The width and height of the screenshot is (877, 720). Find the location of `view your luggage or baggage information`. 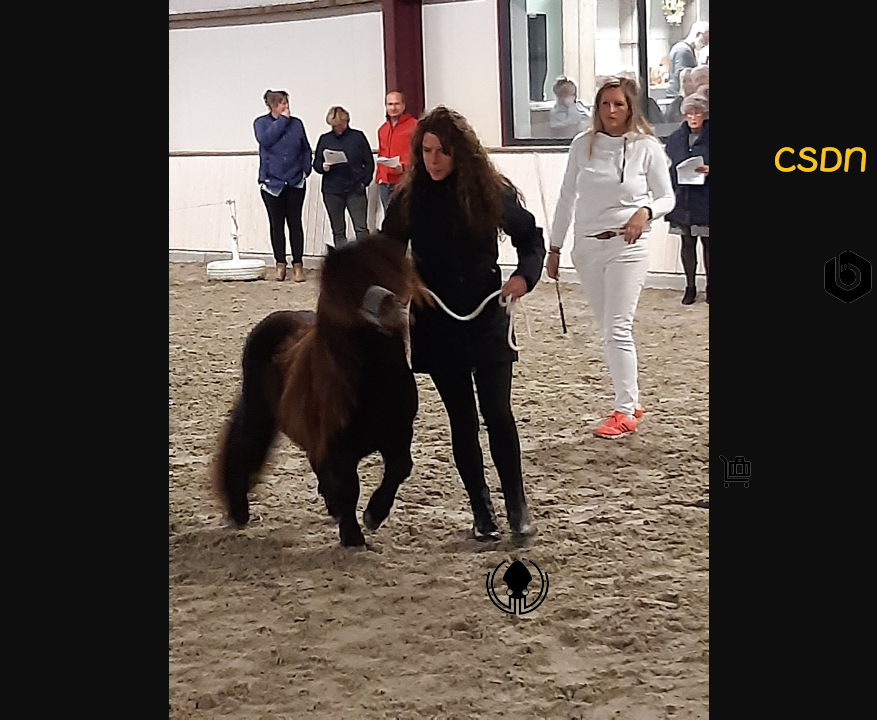

view your luggage or baggage information is located at coordinates (736, 470).